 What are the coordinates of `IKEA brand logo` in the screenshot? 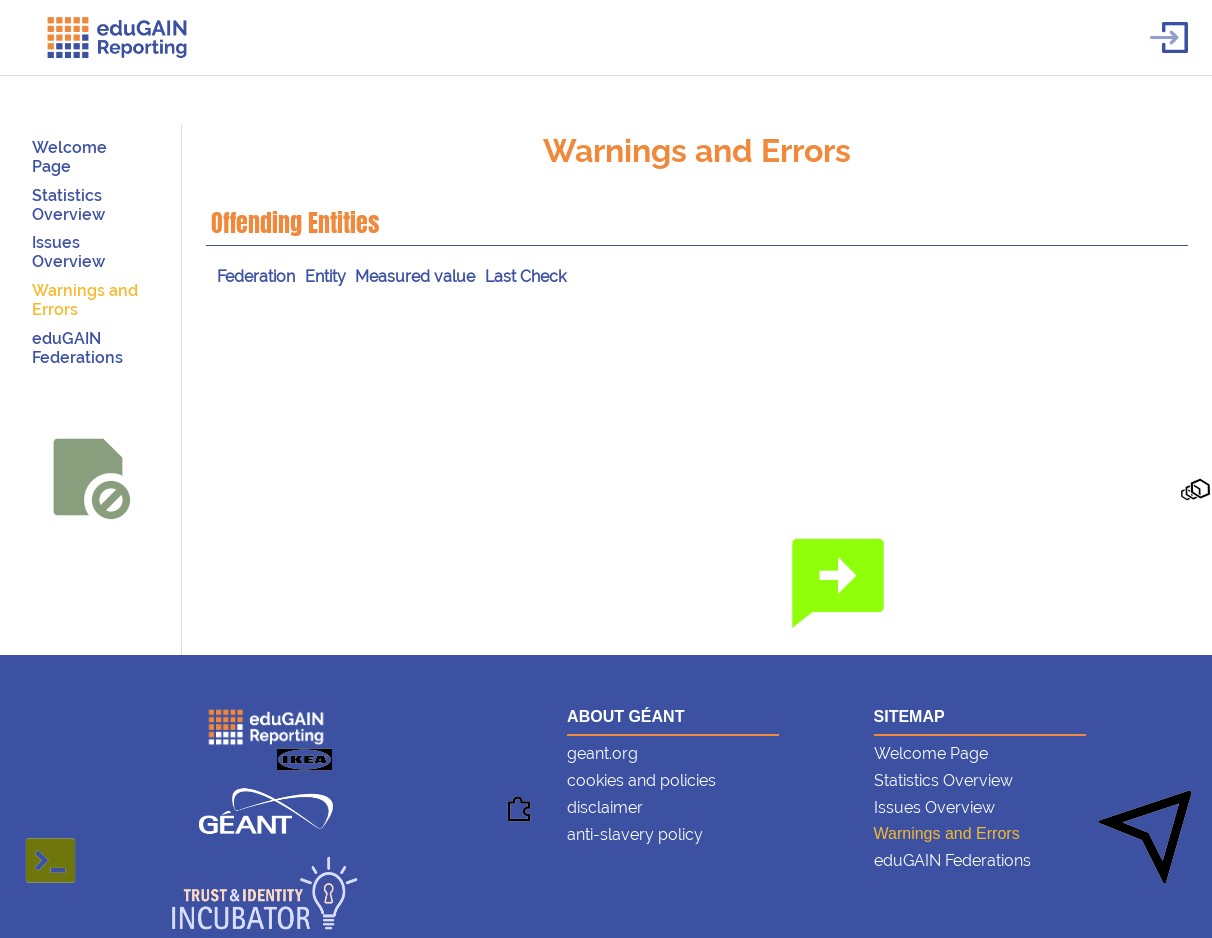 It's located at (304, 759).